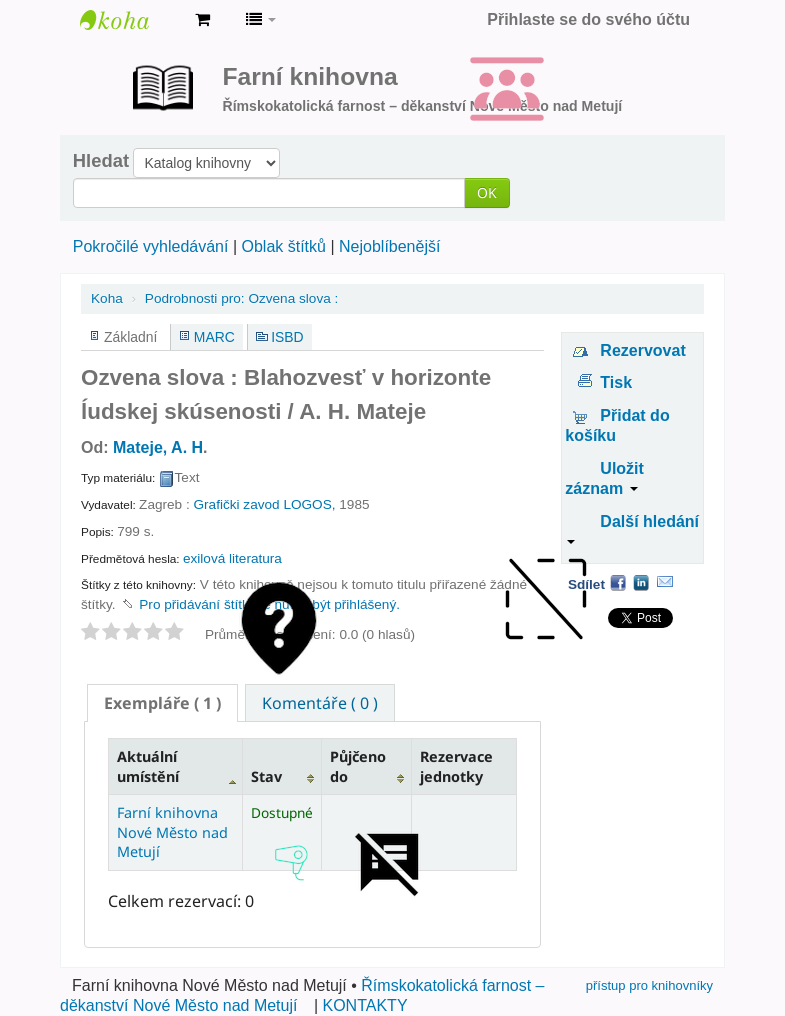  Describe the element at coordinates (546, 599) in the screenshot. I see `deselect or clear current selection` at that location.